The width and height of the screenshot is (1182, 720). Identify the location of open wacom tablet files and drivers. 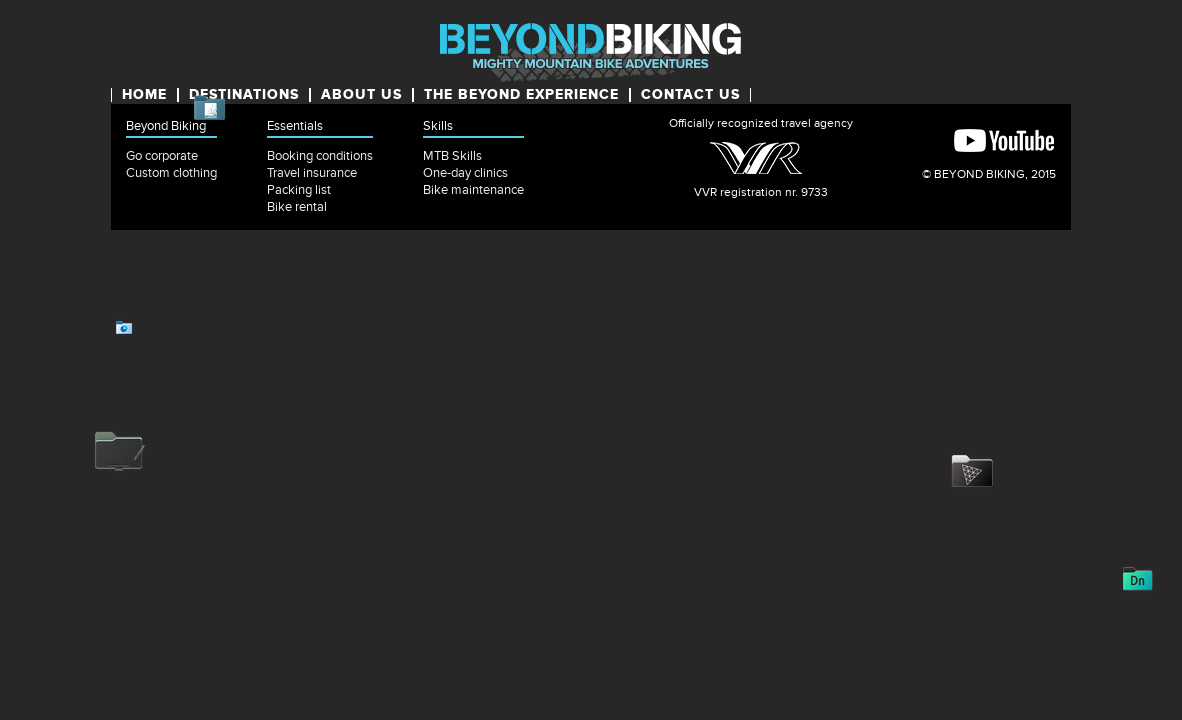
(118, 451).